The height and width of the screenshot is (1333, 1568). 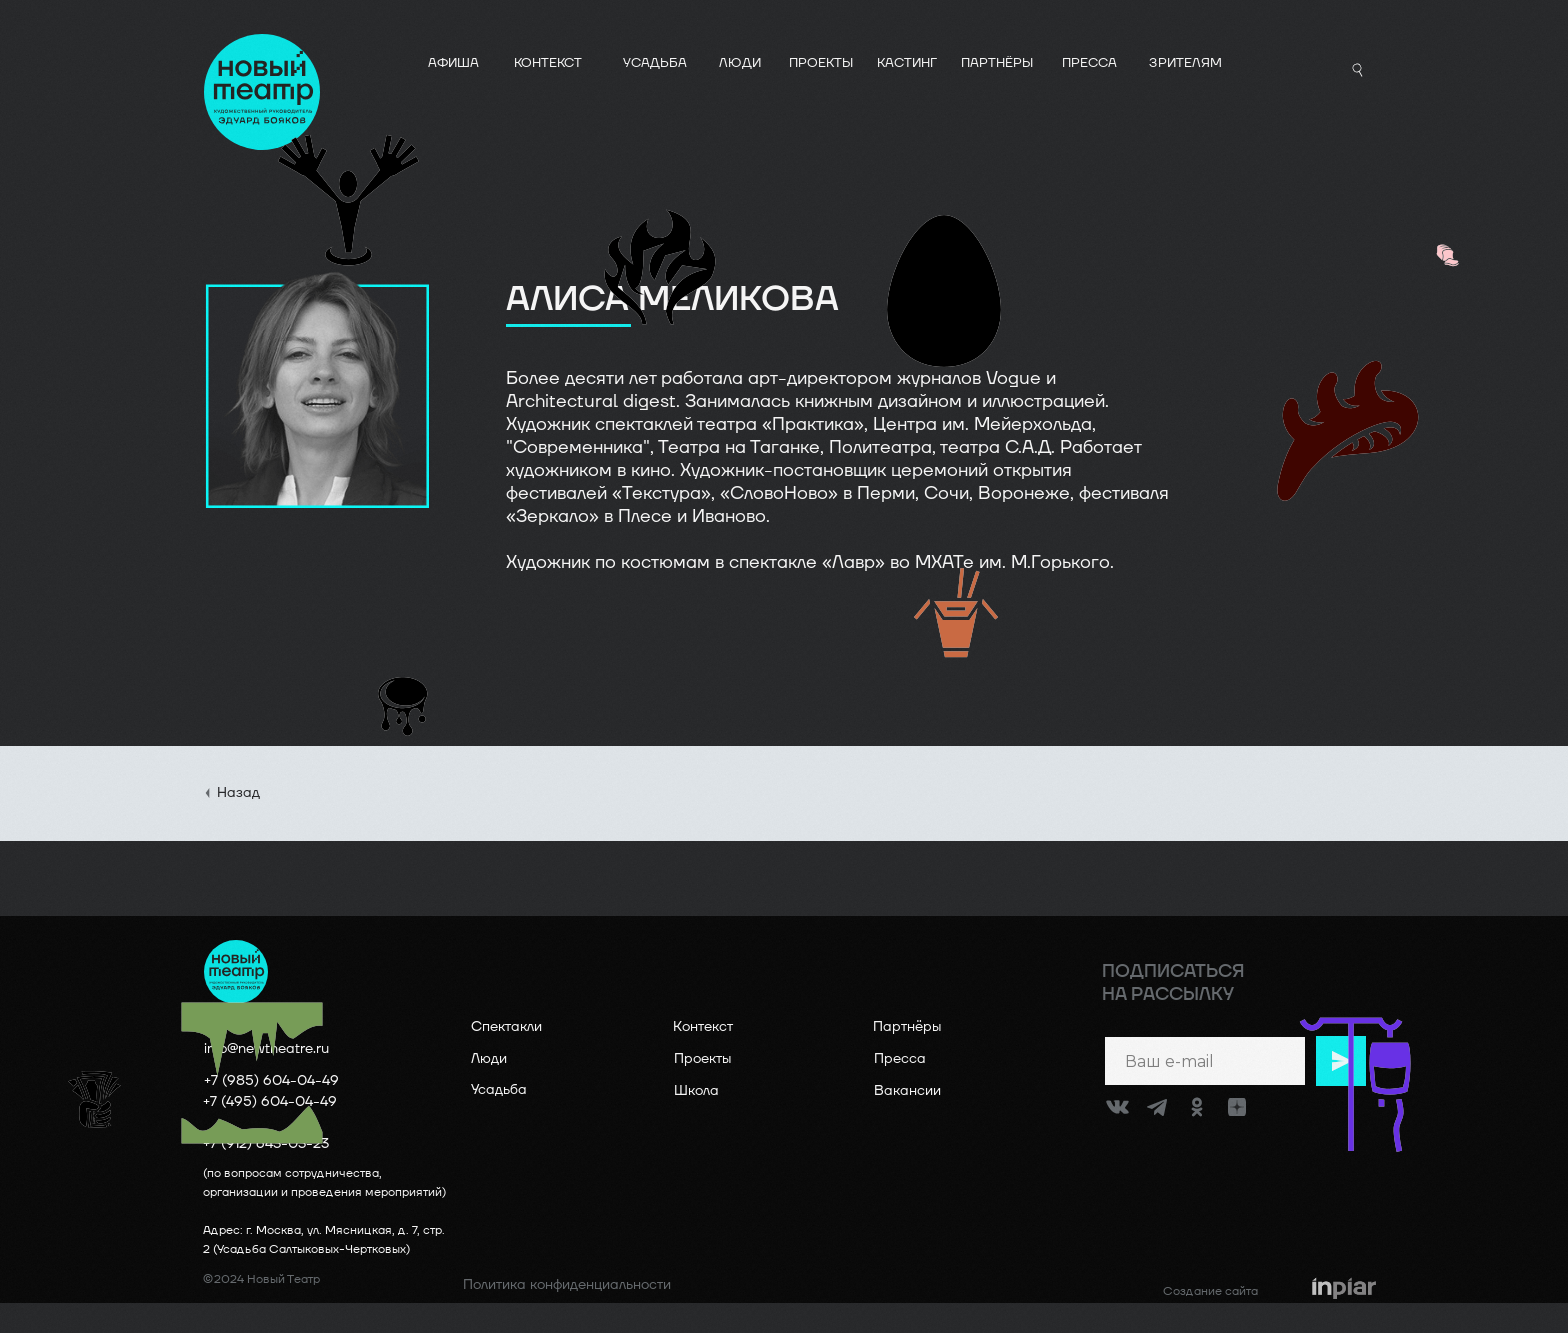 What do you see at coordinates (94, 1099) in the screenshot?
I see `make a purchase or payment` at bounding box center [94, 1099].